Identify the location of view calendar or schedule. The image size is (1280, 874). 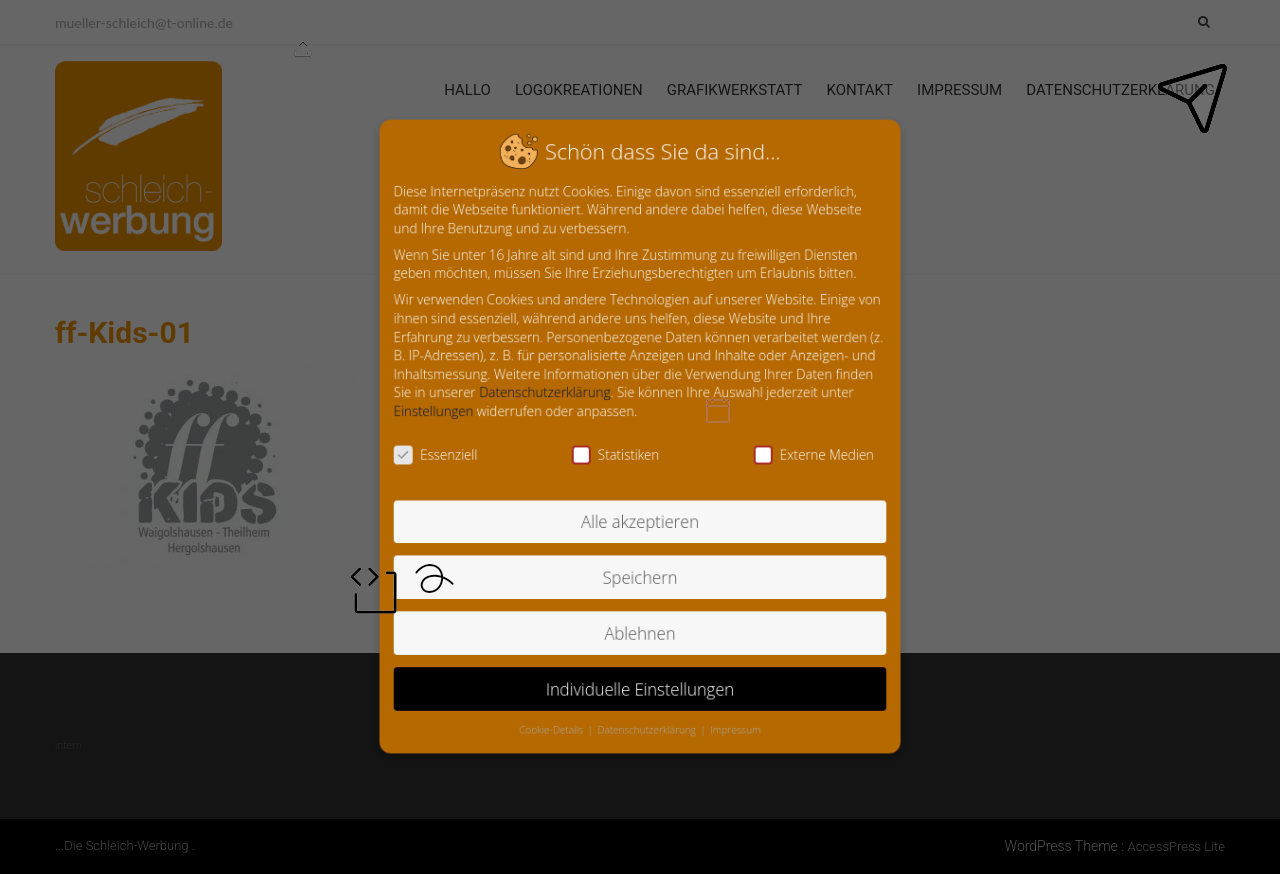
(718, 411).